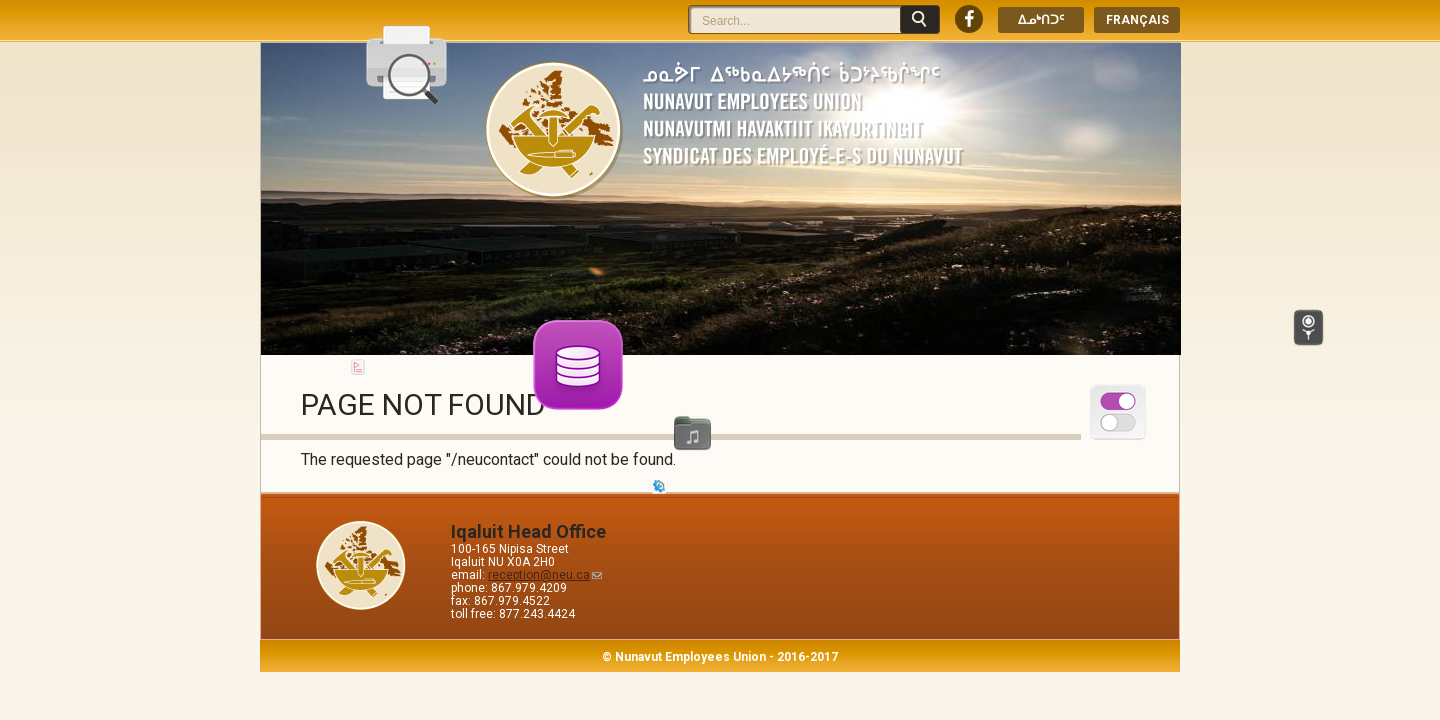 The image size is (1440, 720). What do you see at coordinates (1308, 327) in the screenshot?
I see `open the backups application` at bounding box center [1308, 327].